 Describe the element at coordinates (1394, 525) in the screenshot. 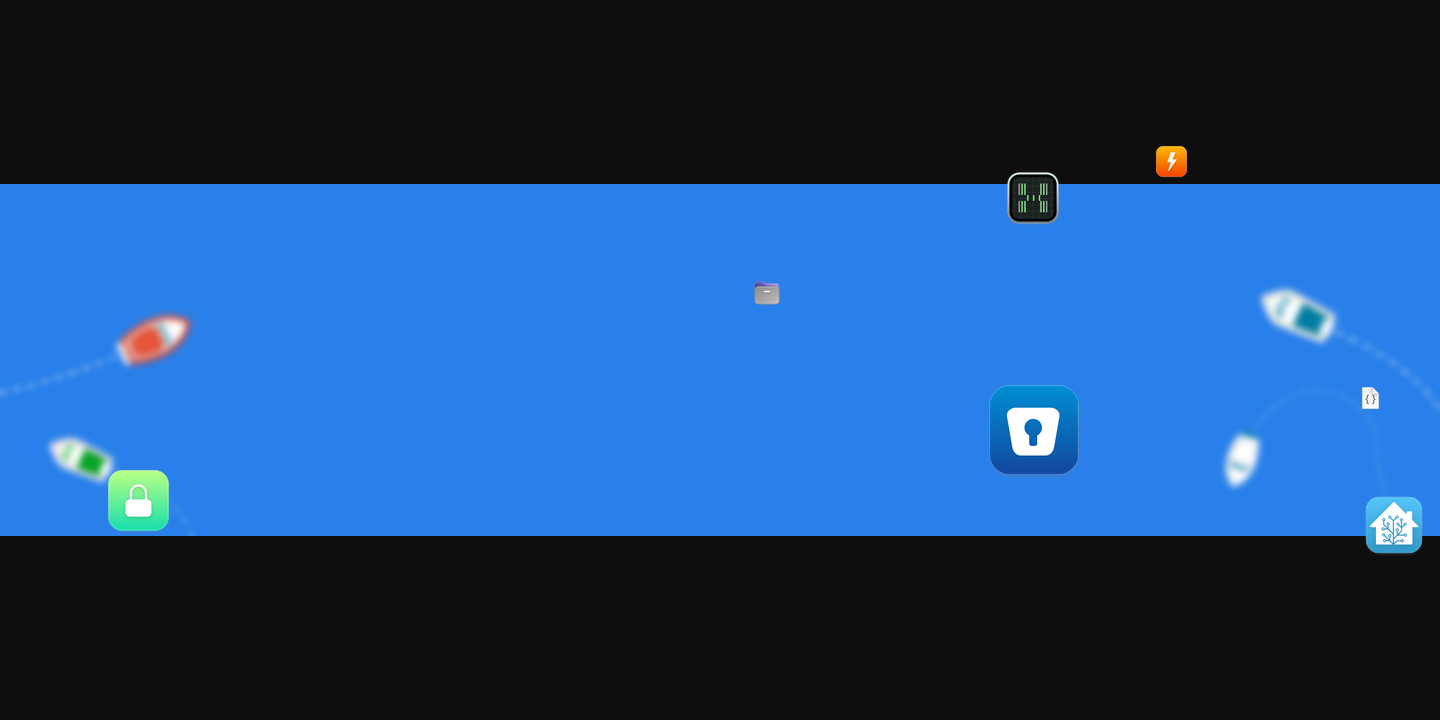

I see `open the home assistant app` at that location.